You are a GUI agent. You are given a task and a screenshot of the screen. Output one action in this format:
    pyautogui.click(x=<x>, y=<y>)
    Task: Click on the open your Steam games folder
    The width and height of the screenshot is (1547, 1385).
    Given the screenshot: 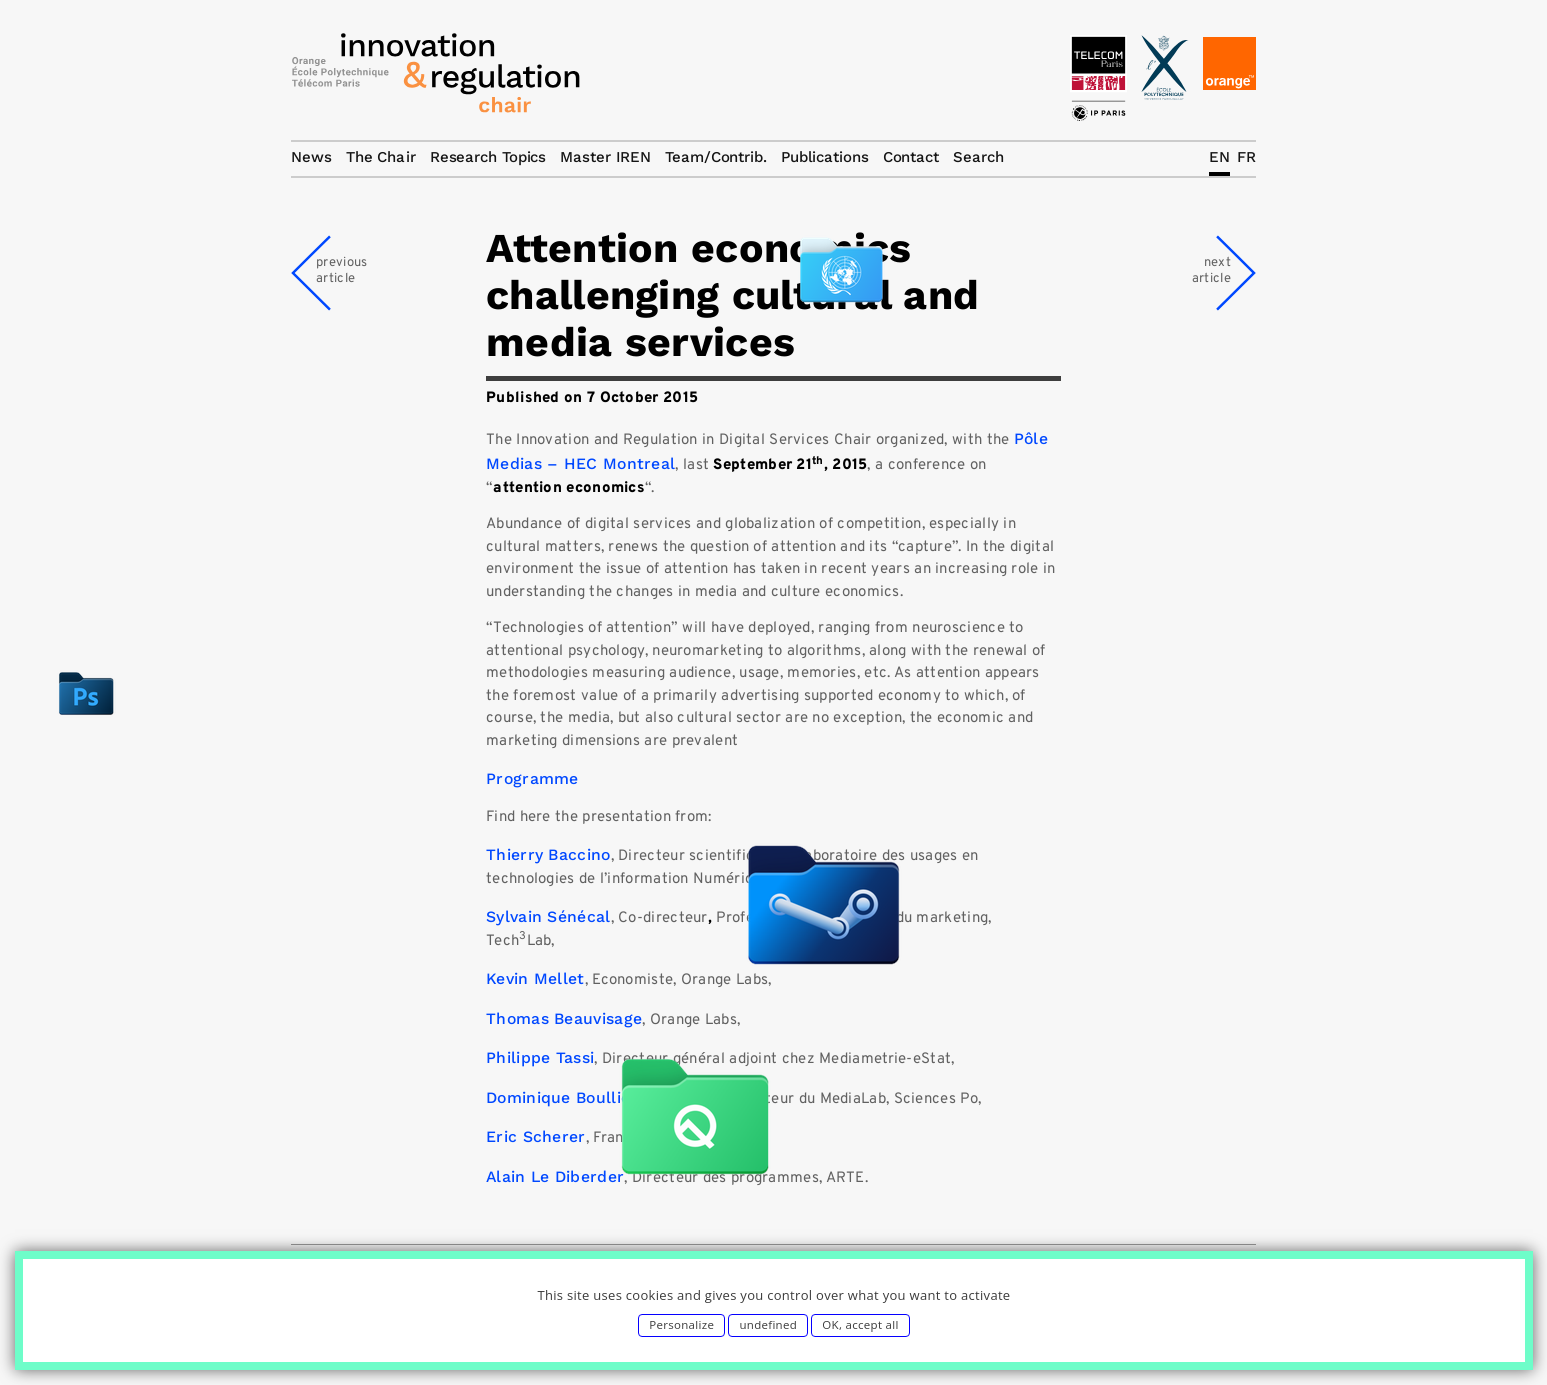 What is the action you would take?
    pyautogui.click(x=823, y=909)
    